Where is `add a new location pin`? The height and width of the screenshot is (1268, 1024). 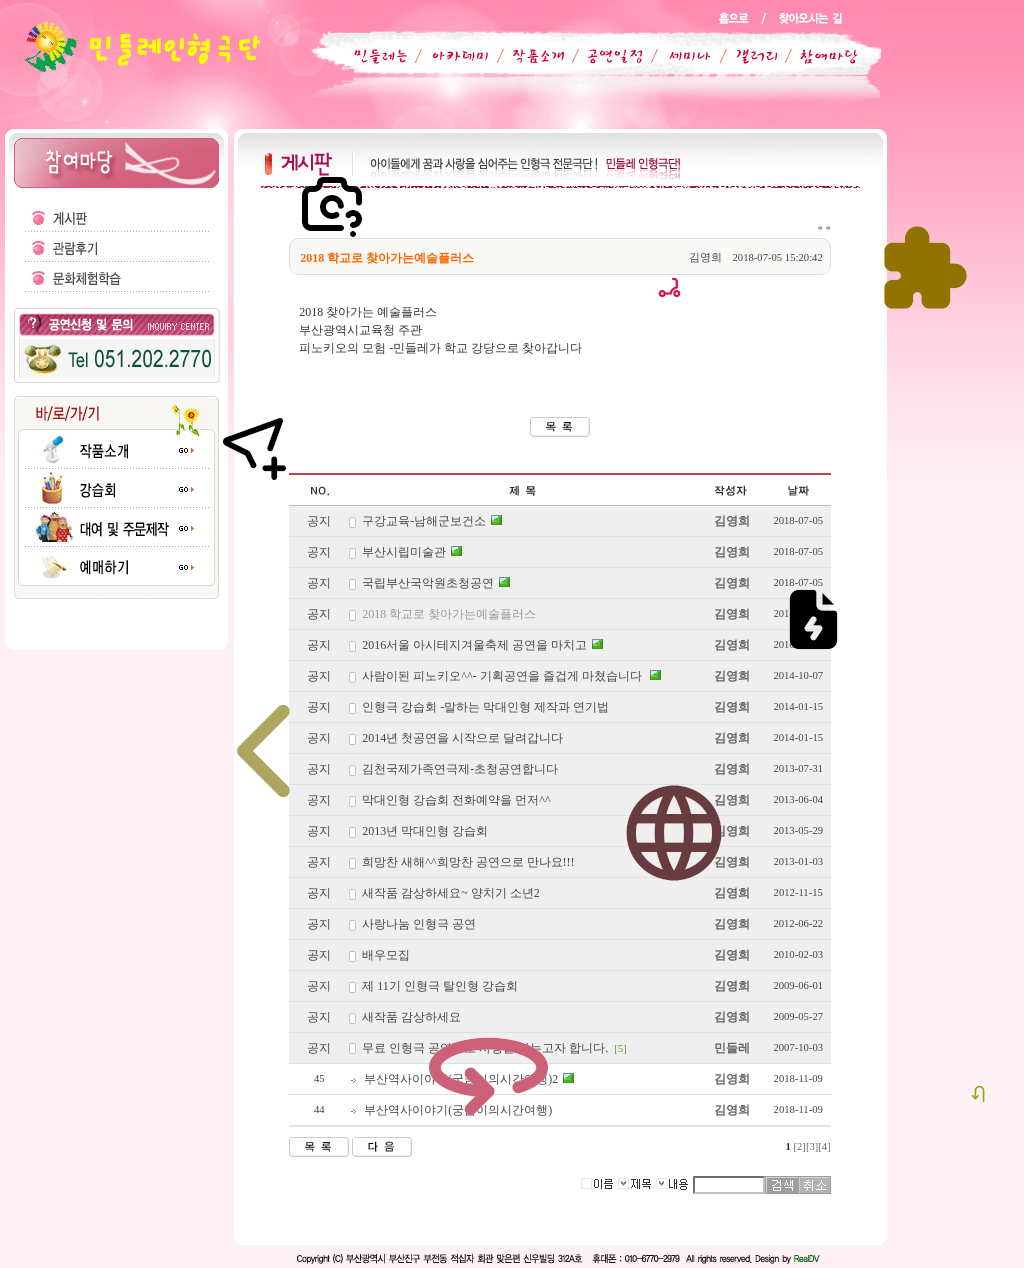 add a new location pin is located at coordinates (253, 447).